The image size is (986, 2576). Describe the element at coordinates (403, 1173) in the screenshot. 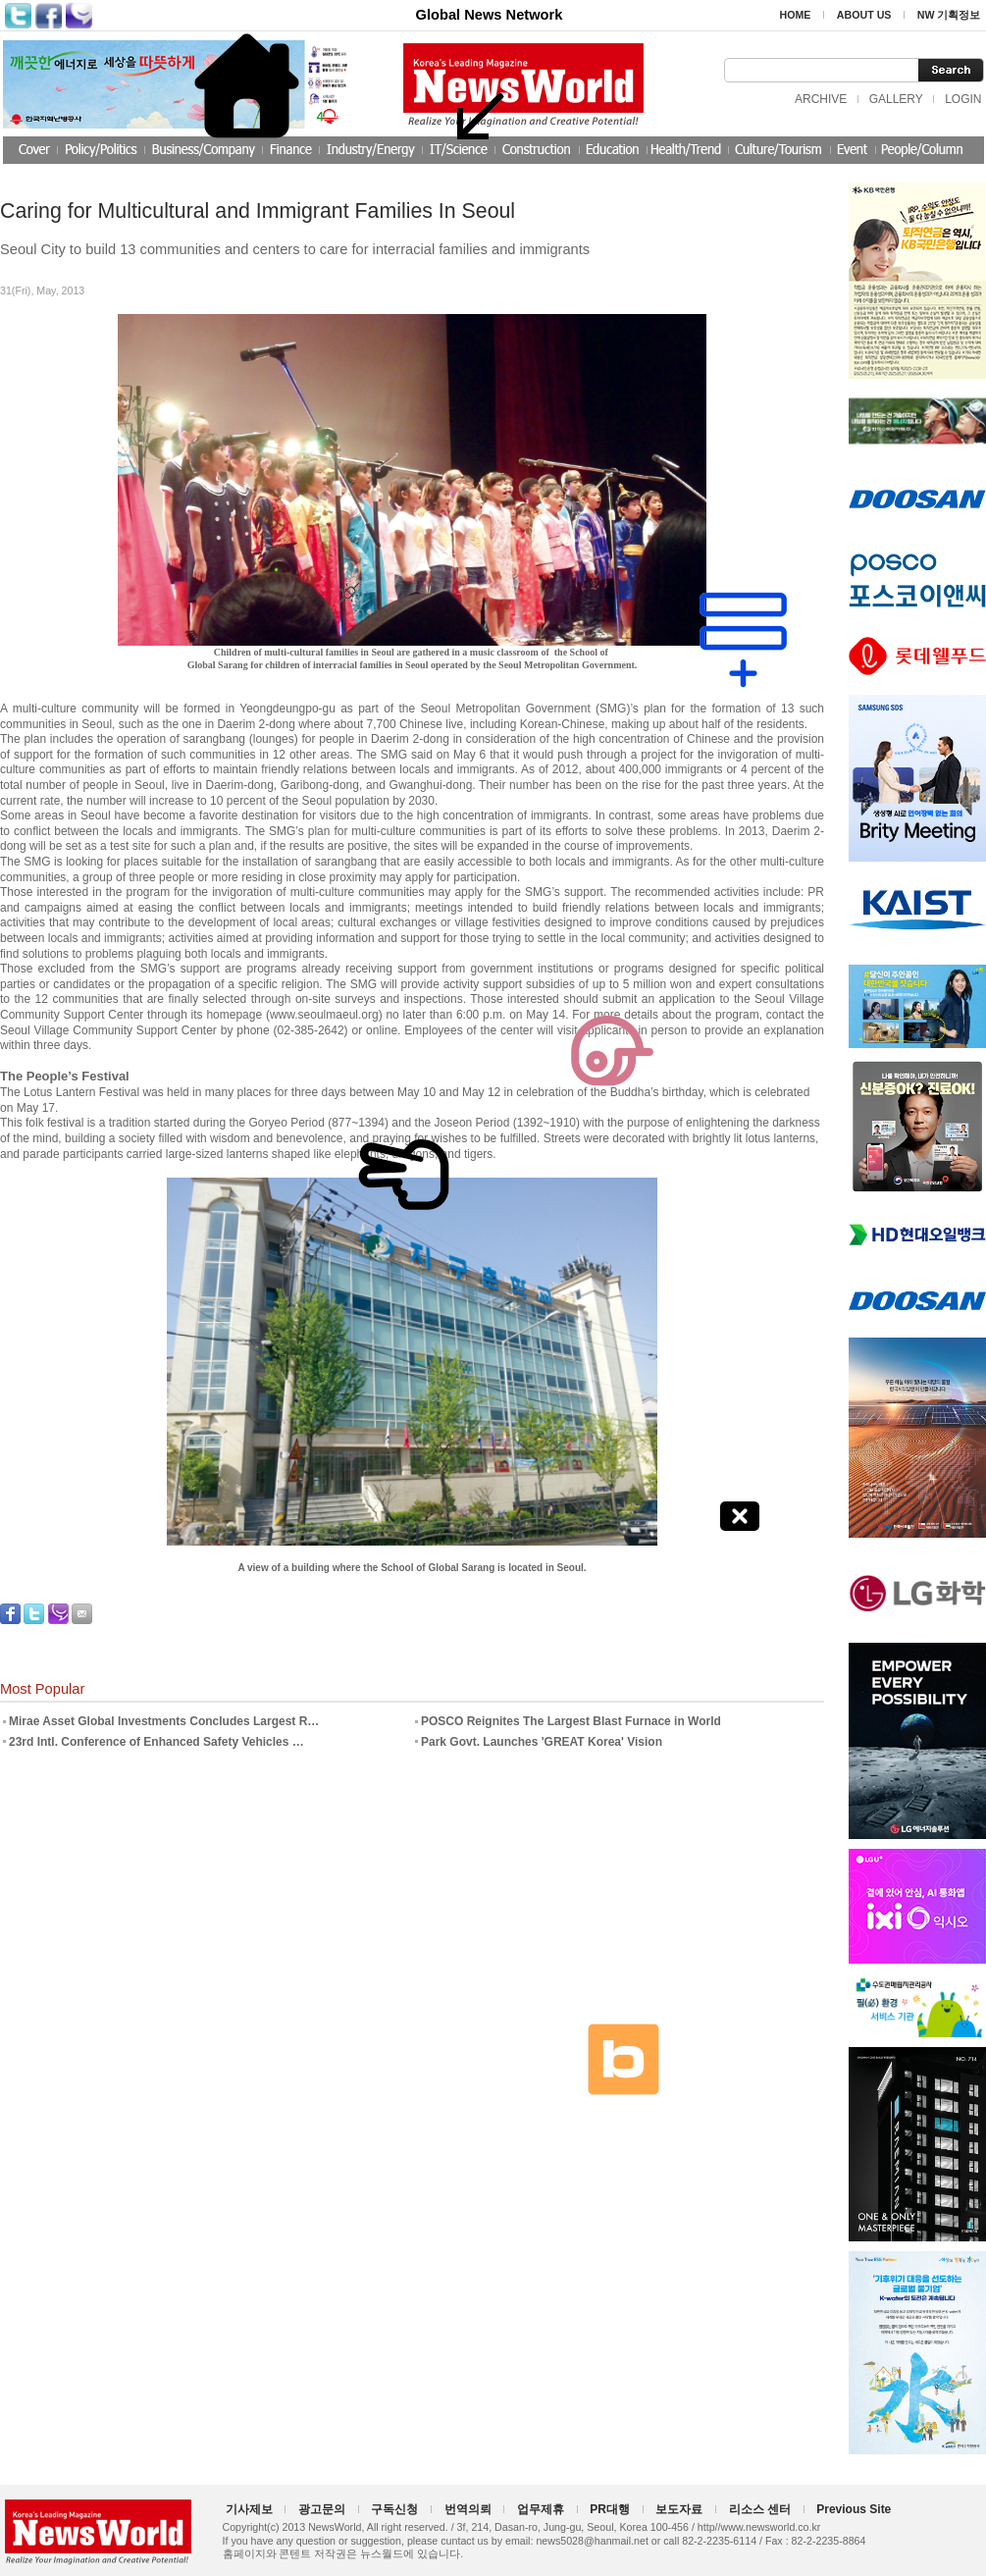

I see `scissors gesture for rock-paper-scissors game` at that location.